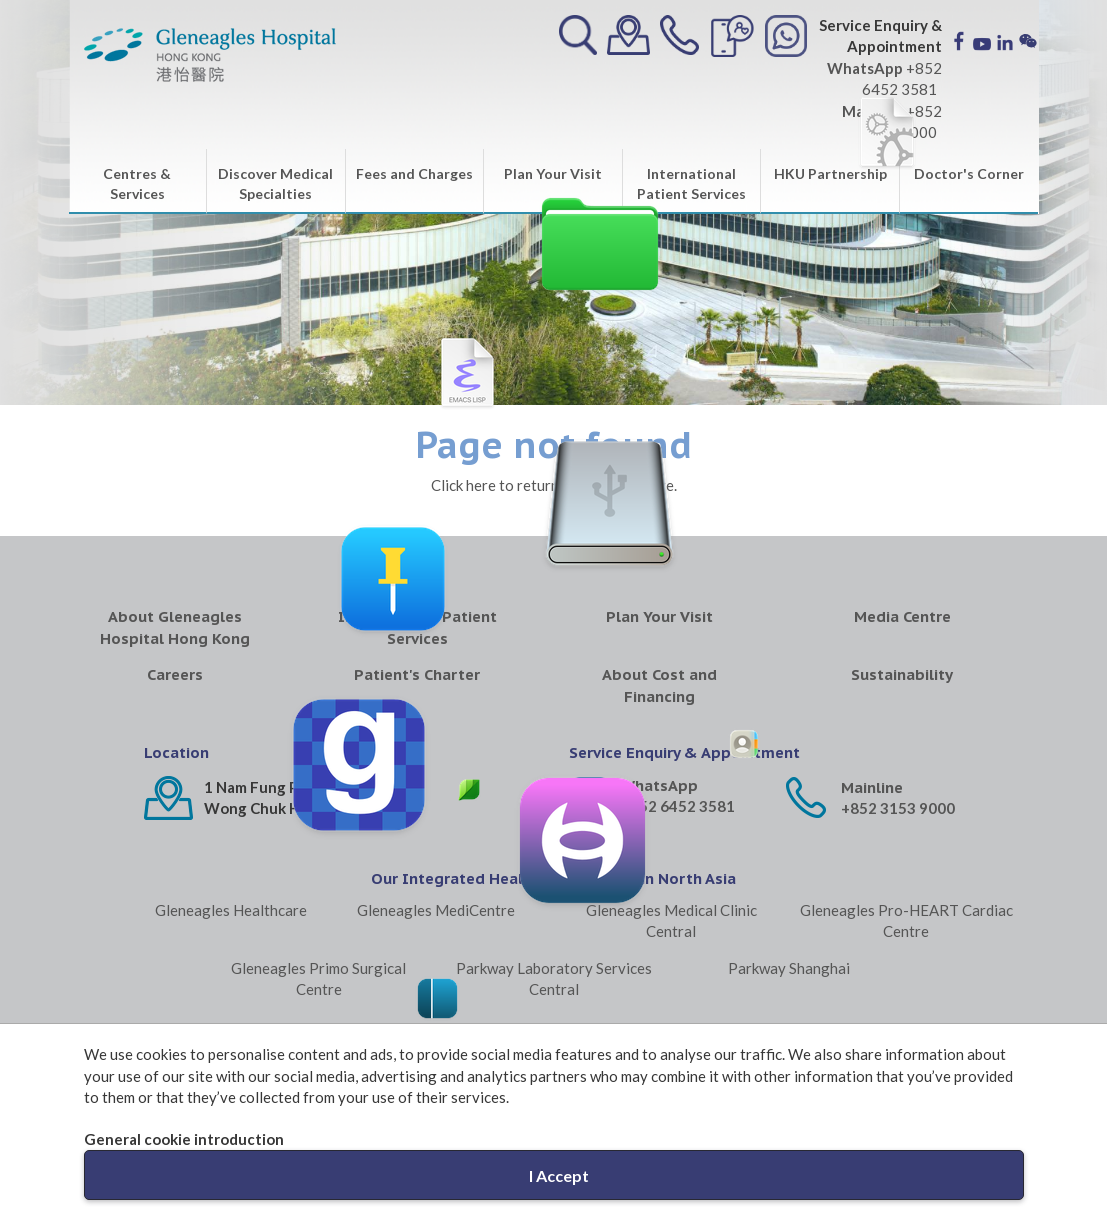 Image resolution: width=1107 pixels, height=1220 pixels. What do you see at coordinates (469, 789) in the screenshot?
I see `open the sustainability app` at bounding box center [469, 789].